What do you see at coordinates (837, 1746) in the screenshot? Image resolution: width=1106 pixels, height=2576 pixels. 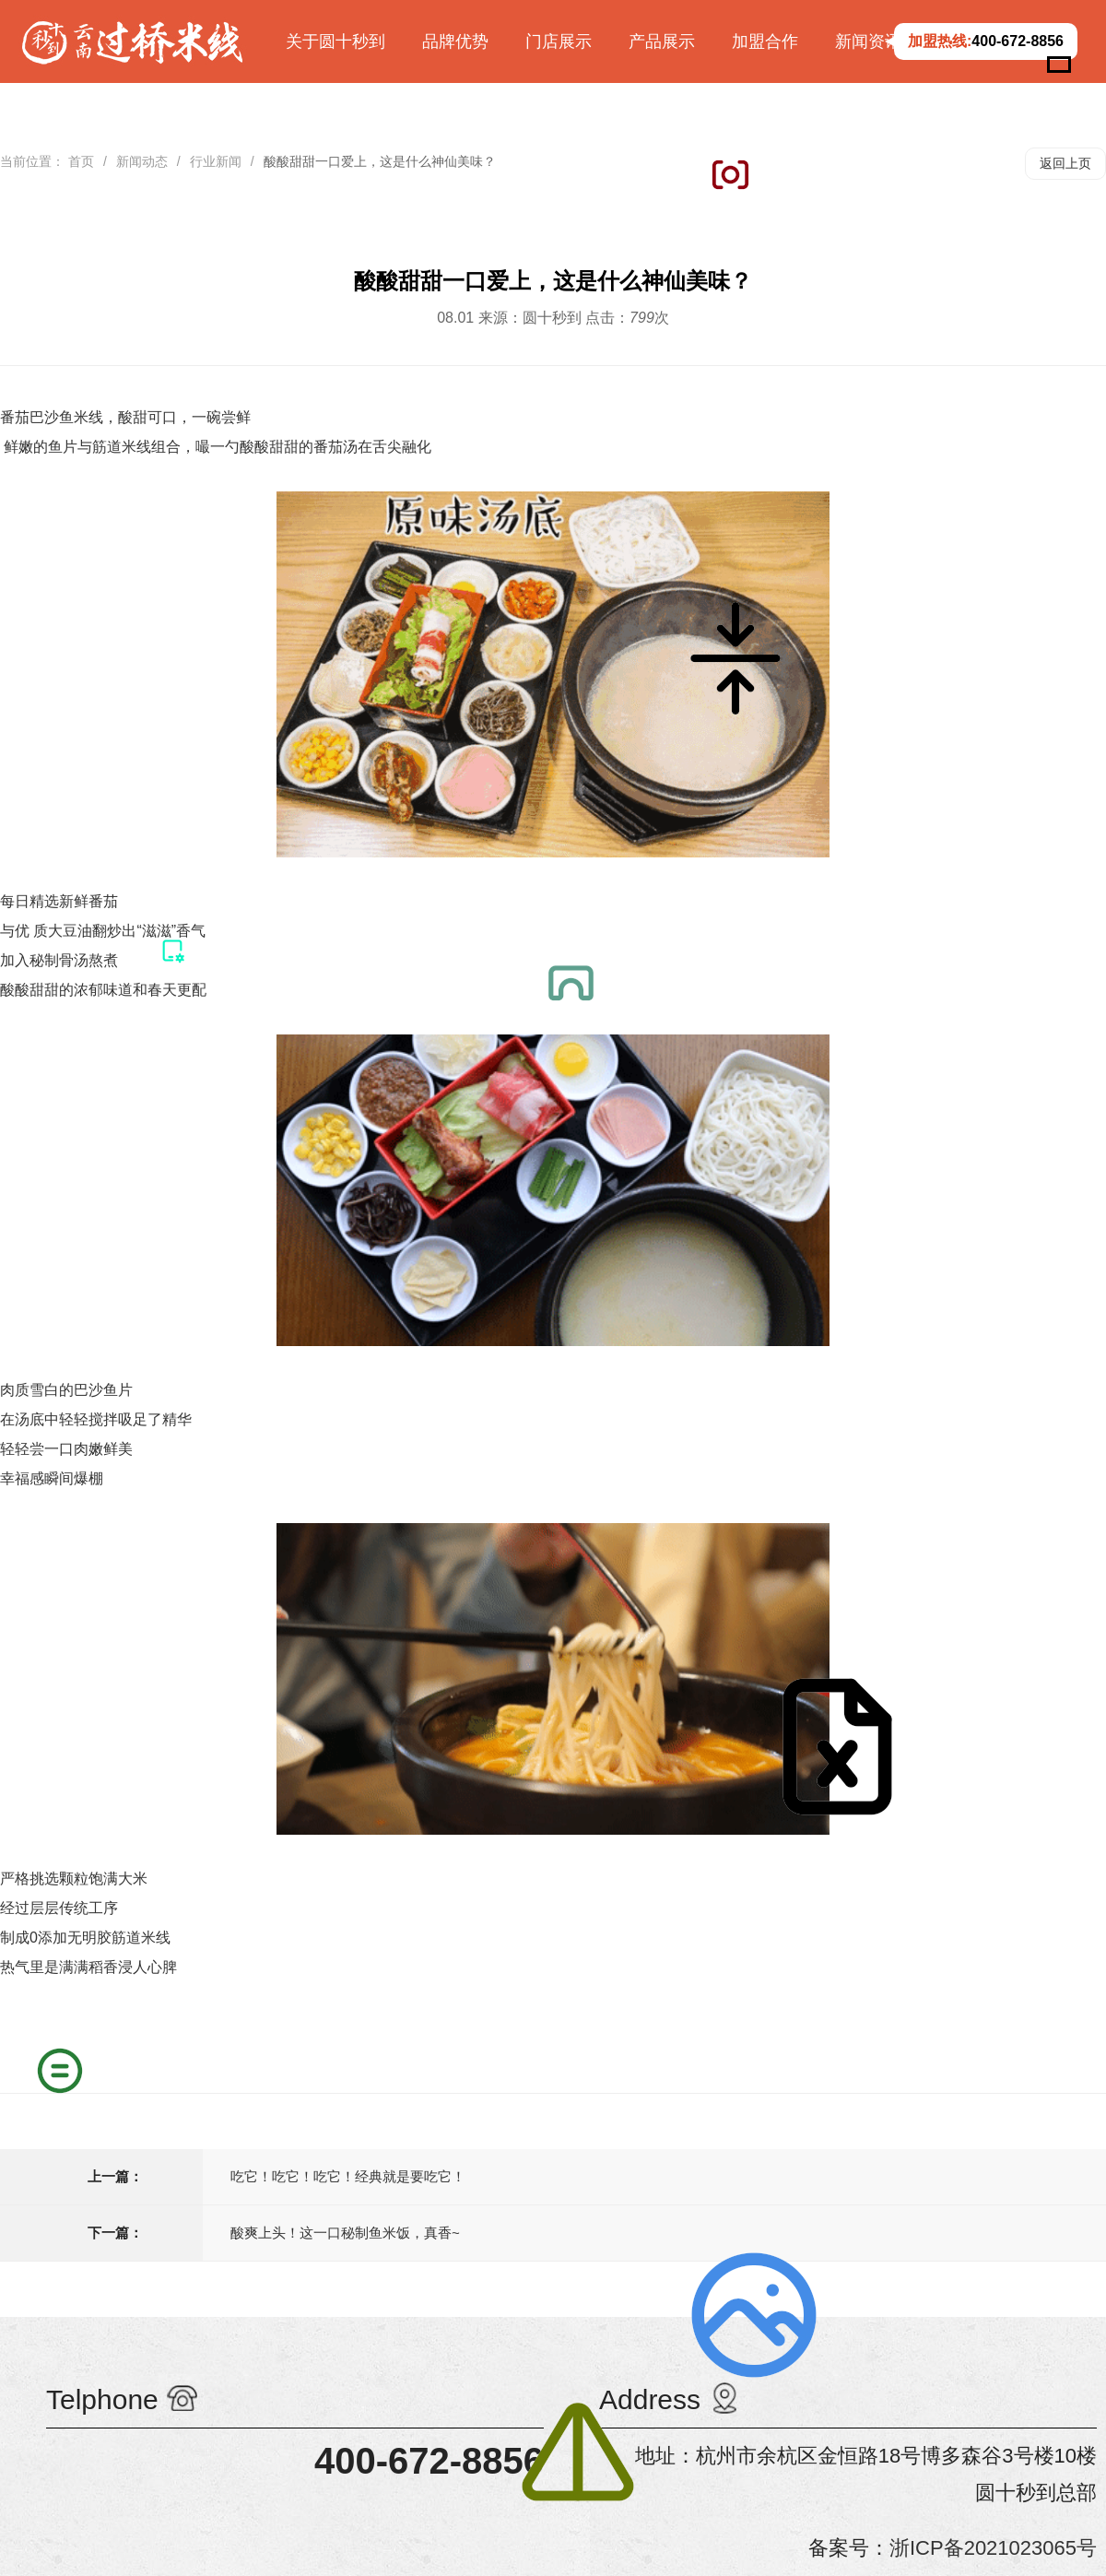 I see `remove or delete a file` at bounding box center [837, 1746].